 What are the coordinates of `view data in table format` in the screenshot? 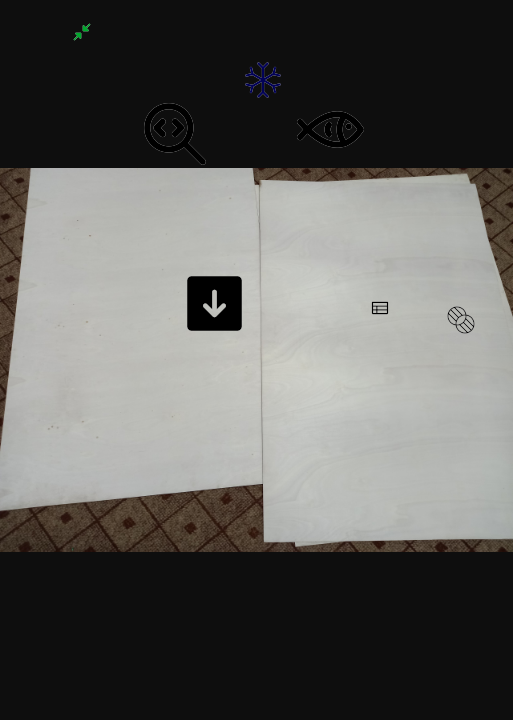 It's located at (380, 308).